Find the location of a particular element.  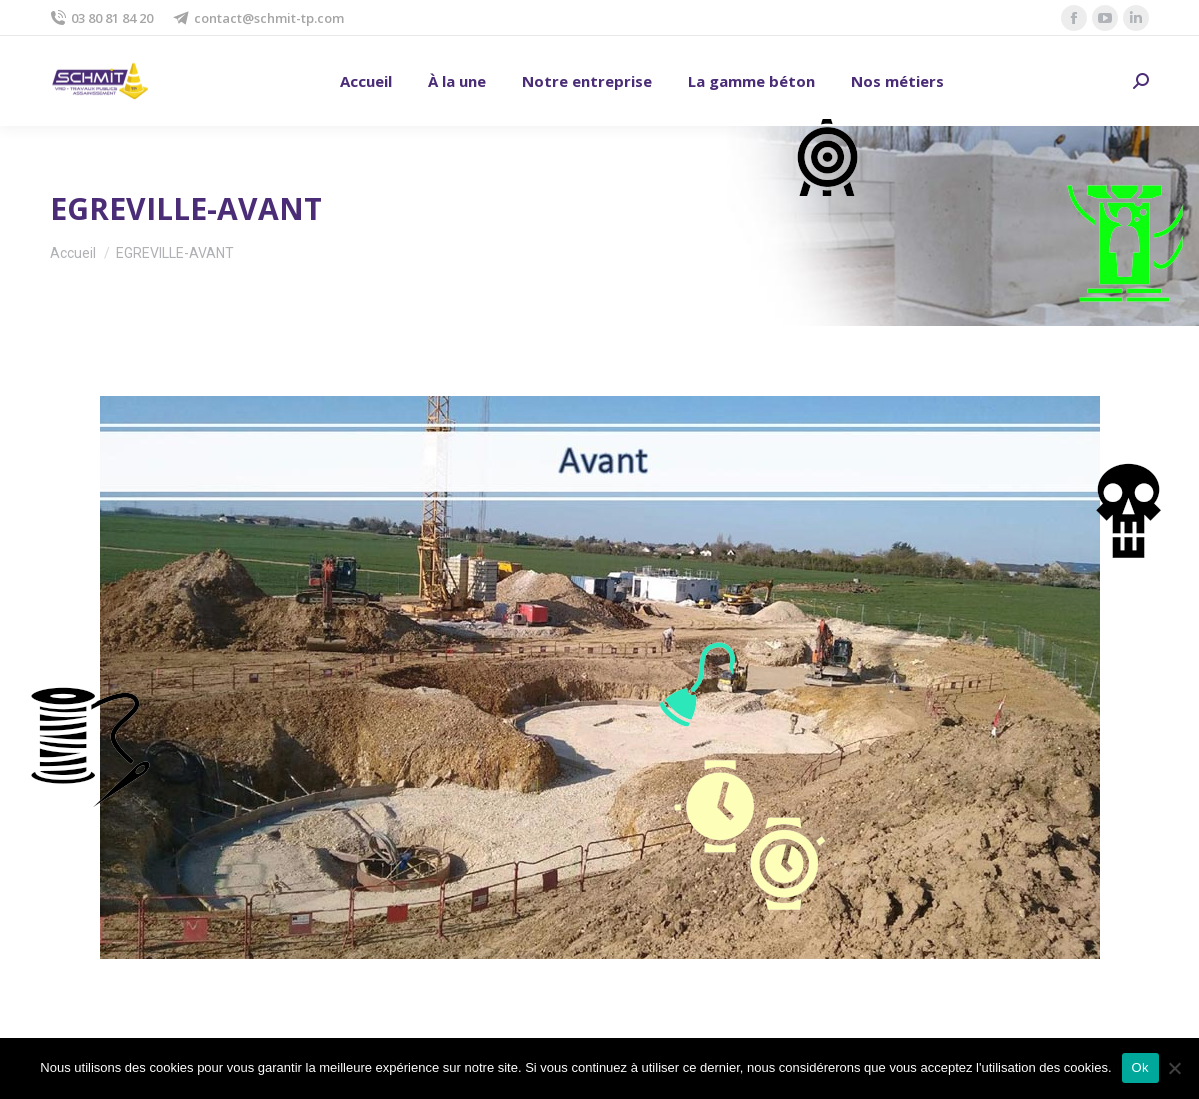

access sewing or crafting tools is located at coordinates (90, 742).